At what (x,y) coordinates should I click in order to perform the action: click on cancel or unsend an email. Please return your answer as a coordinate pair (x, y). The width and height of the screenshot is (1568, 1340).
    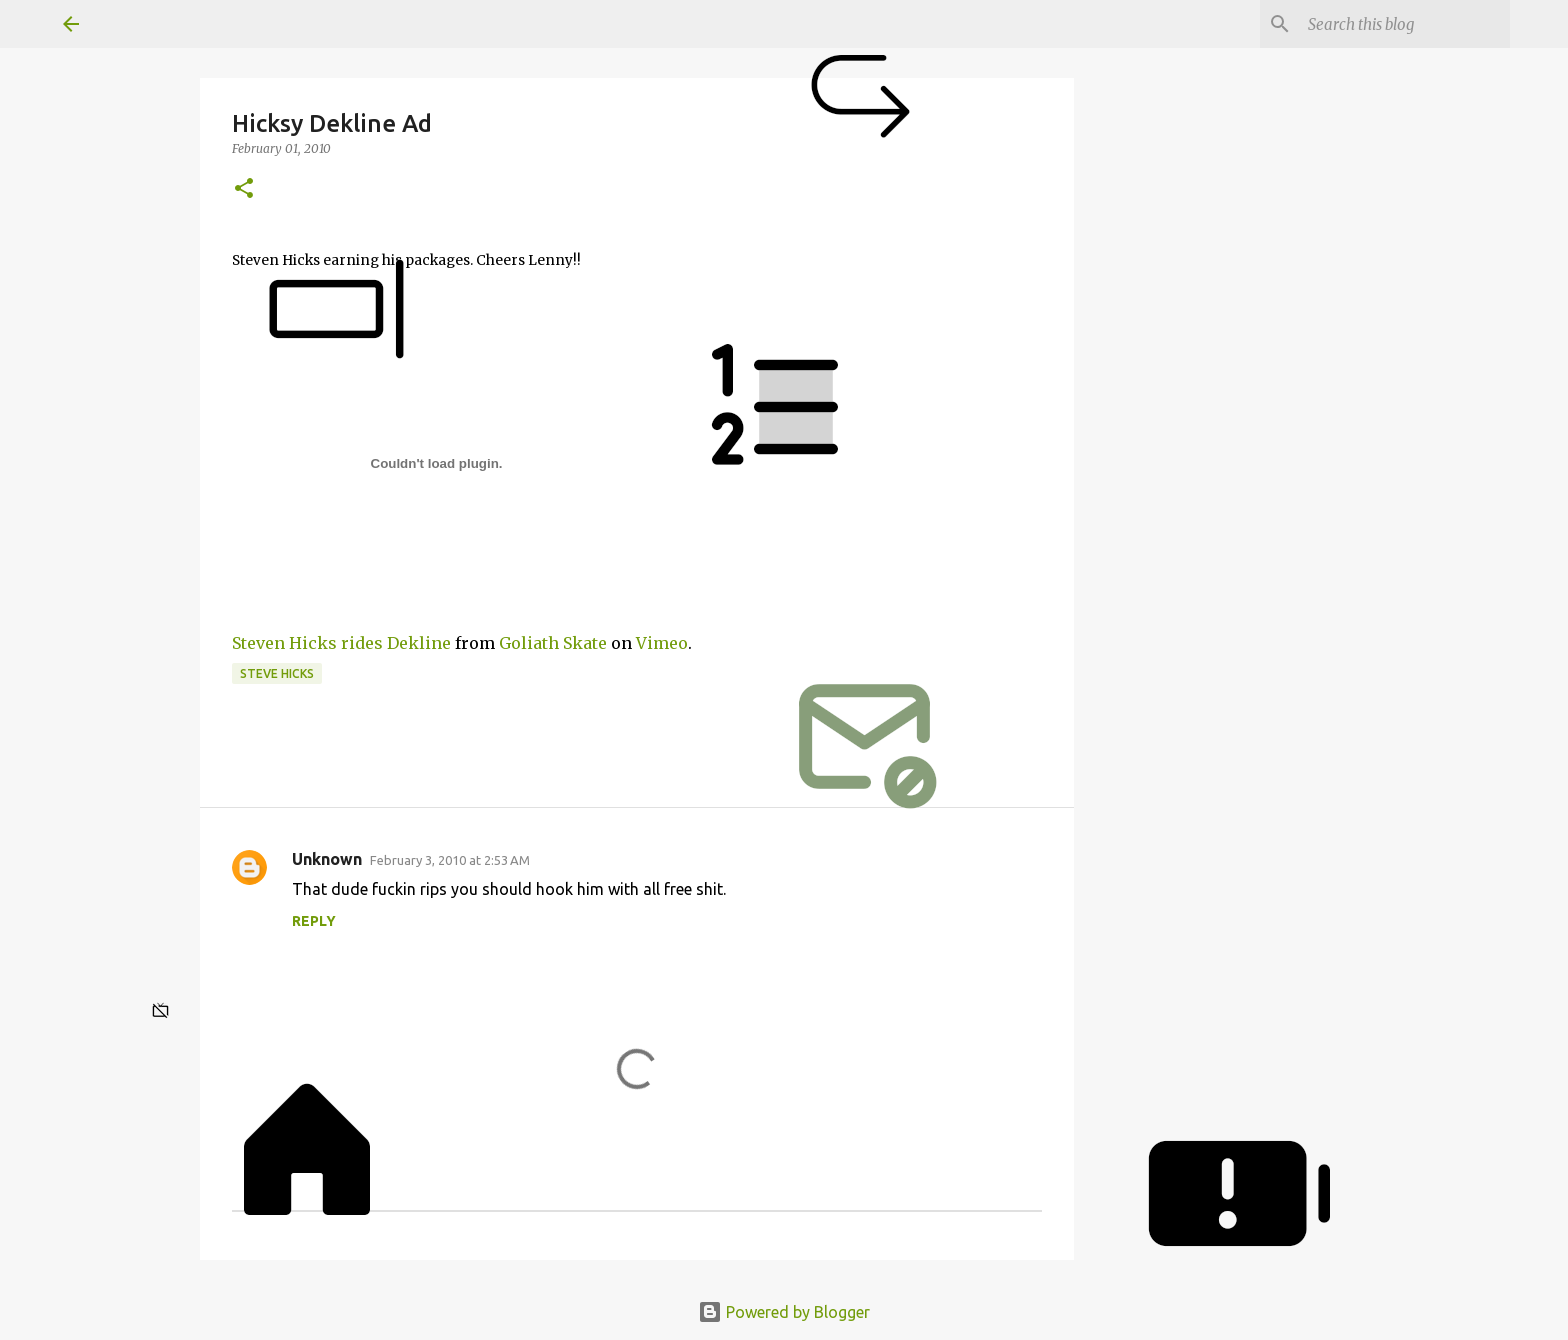
    Looking at the image, I should click on (864, 736).